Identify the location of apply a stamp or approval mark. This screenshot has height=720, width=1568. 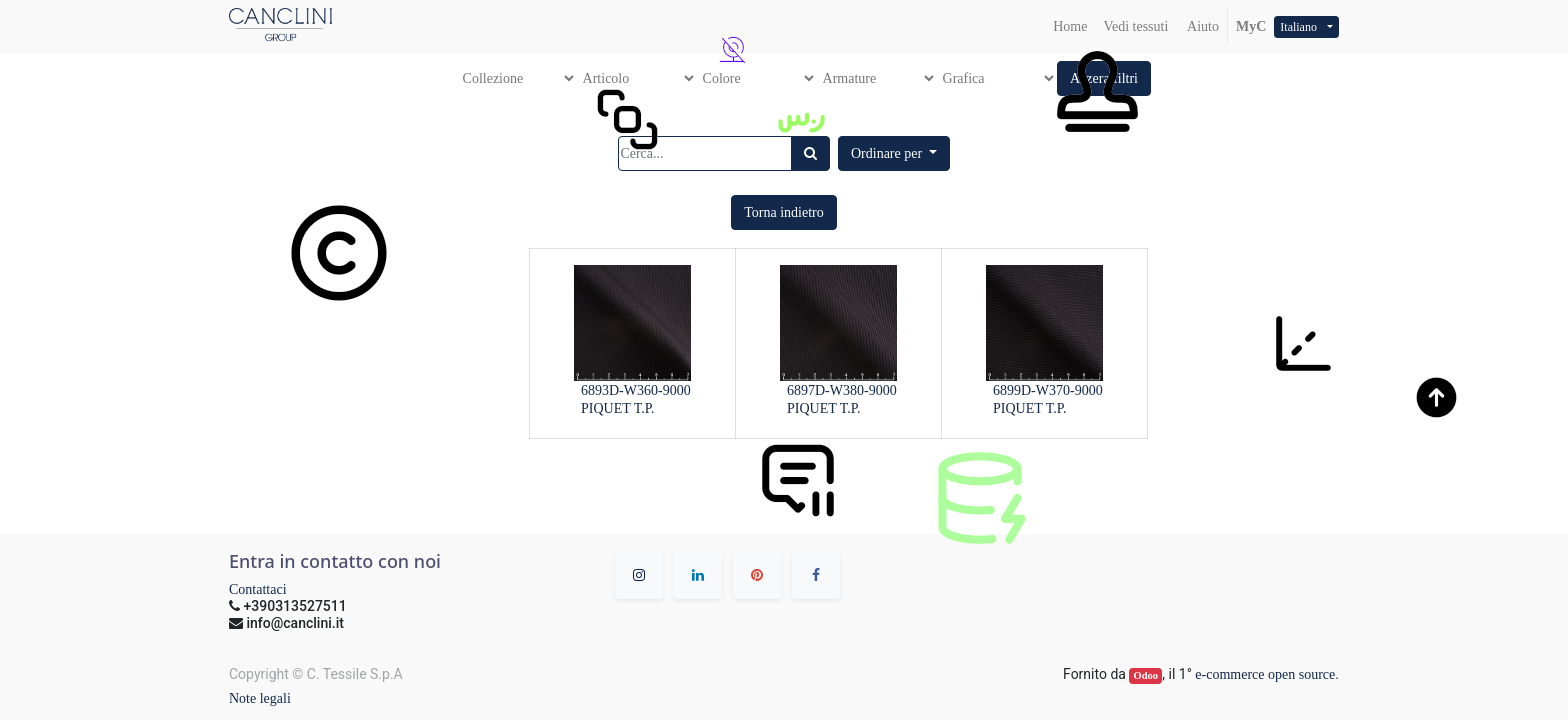
(1097, 91).